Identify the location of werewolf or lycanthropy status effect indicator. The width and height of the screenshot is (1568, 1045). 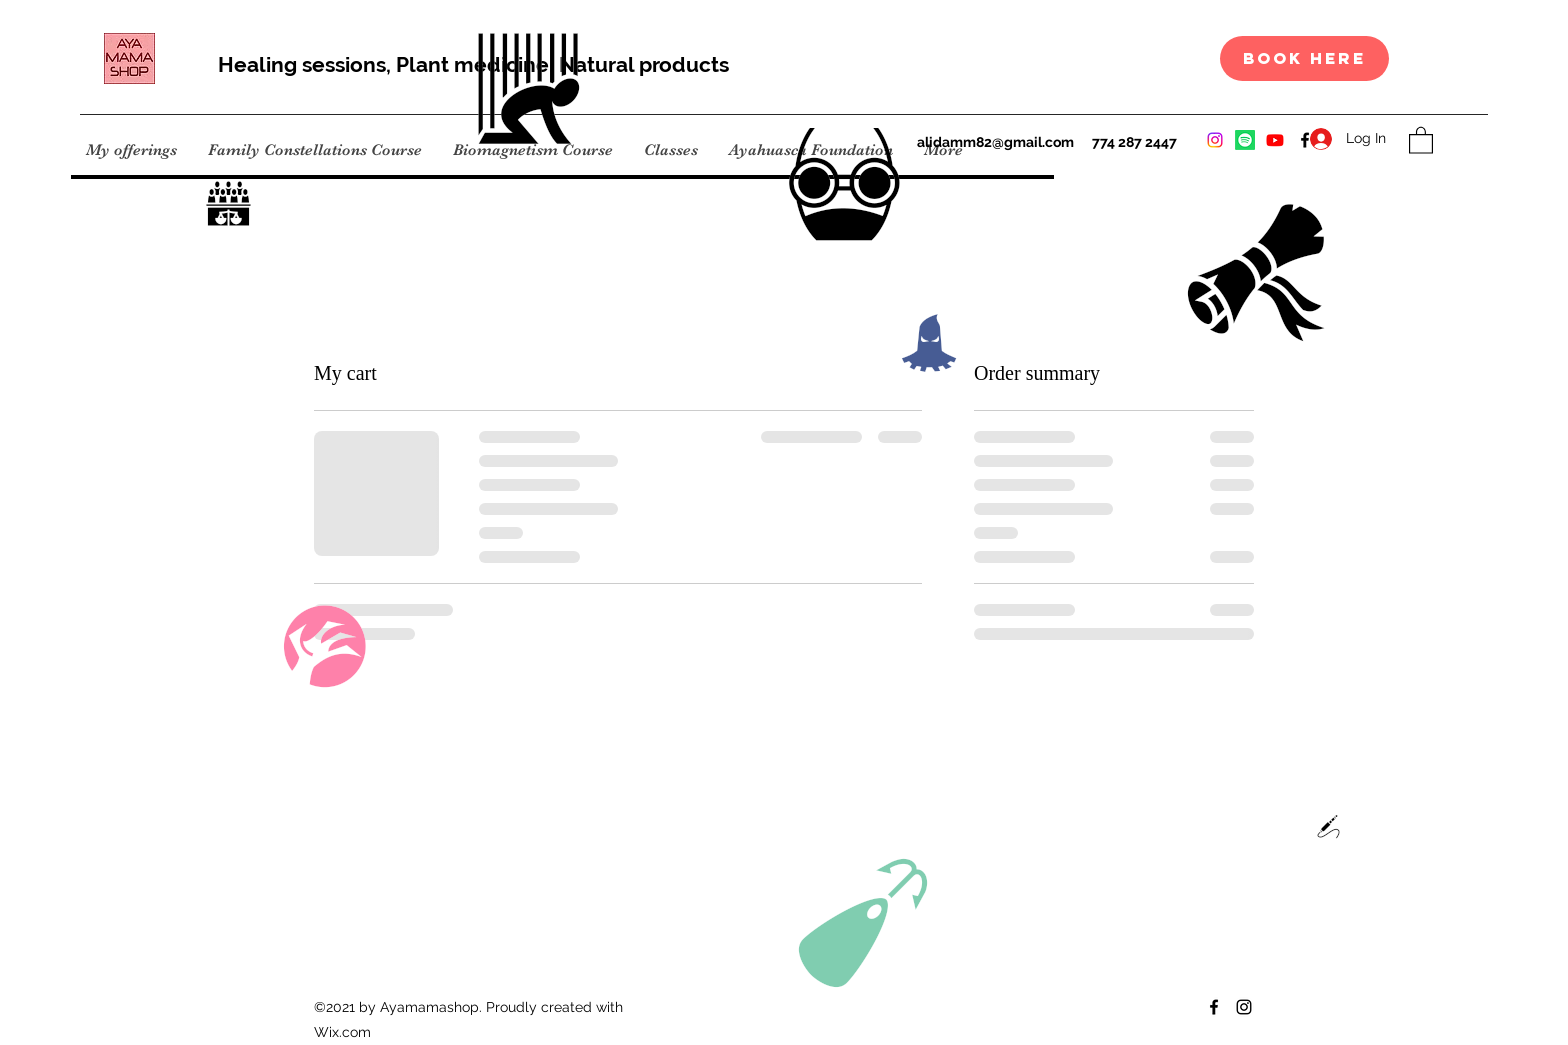
(324, 645).